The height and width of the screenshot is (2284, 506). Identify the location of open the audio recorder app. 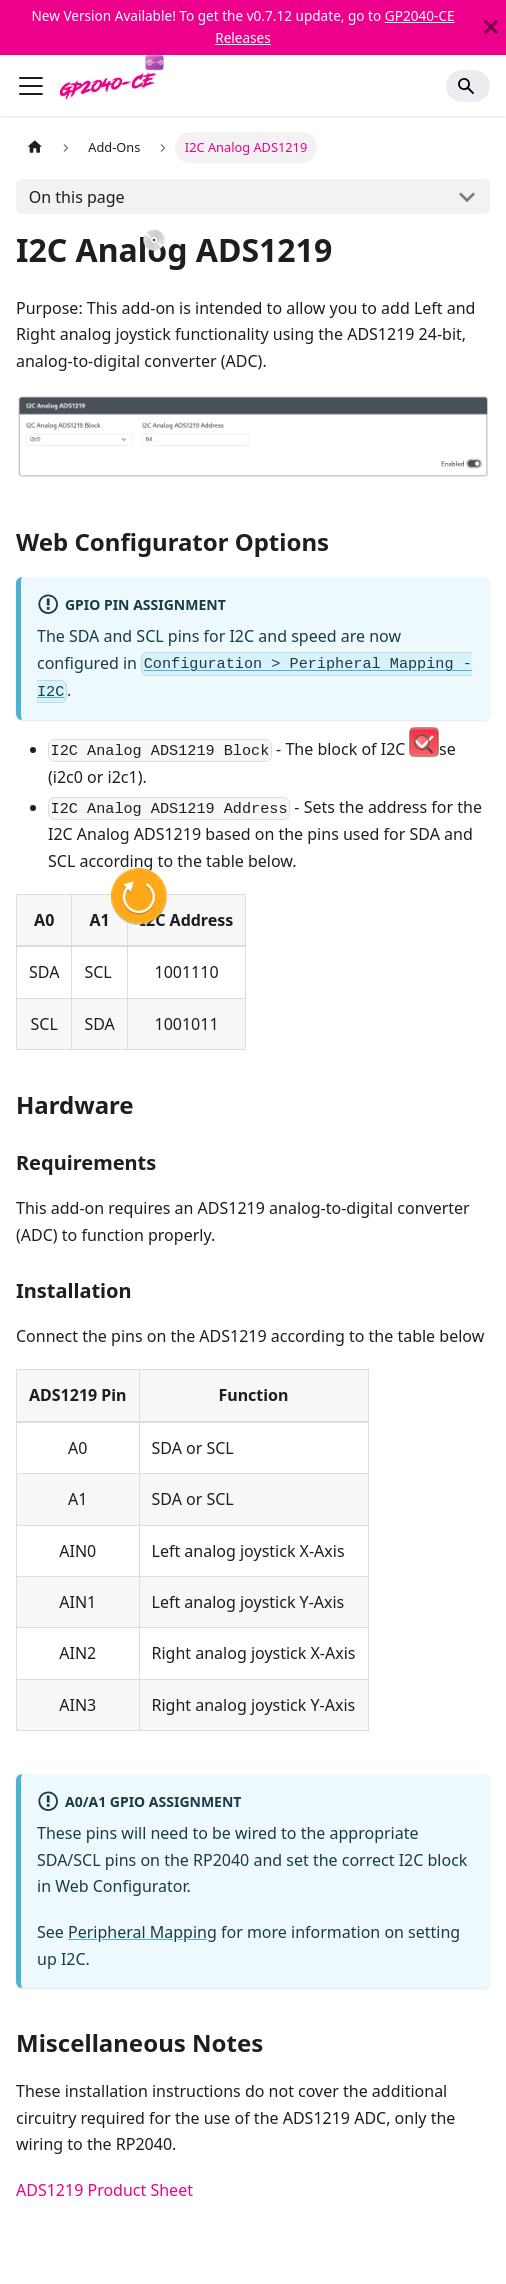
(154, 62).